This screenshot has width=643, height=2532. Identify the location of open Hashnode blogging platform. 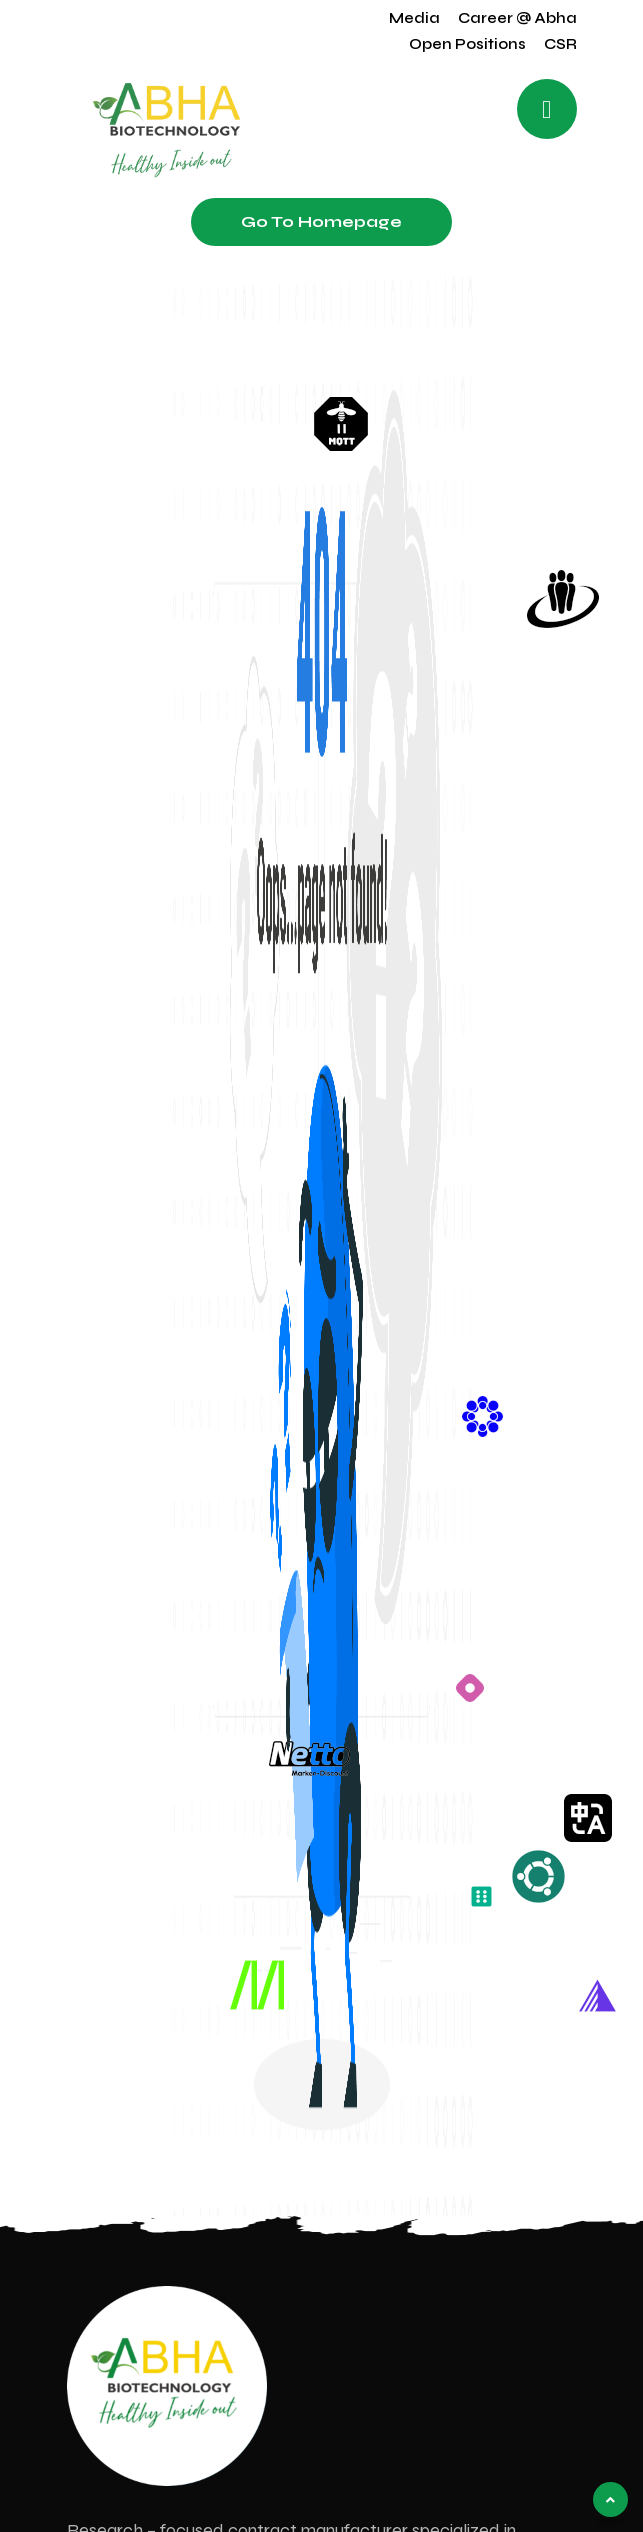
(470, 1688).